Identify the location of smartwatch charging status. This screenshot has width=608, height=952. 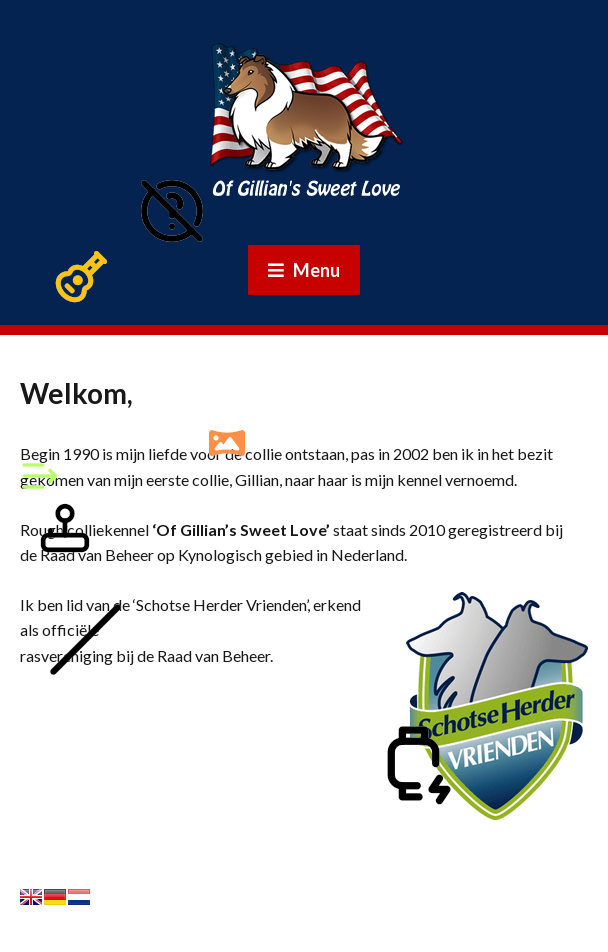
(413, 763).